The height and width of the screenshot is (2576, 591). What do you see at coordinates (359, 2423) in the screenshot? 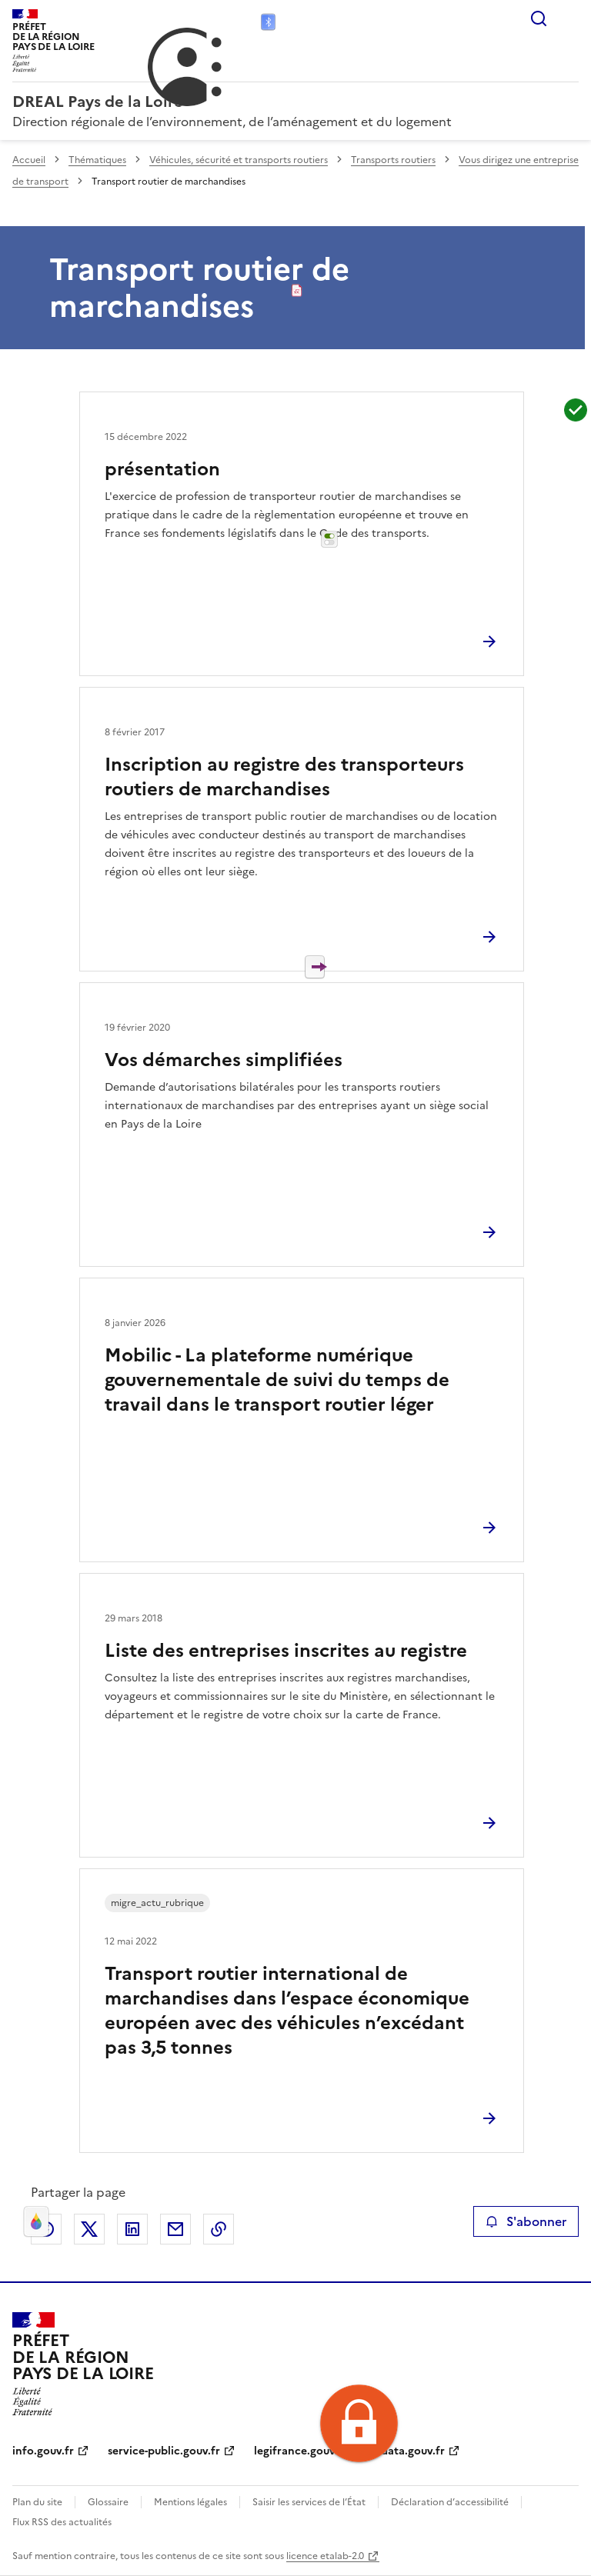
I see `lock the screen` at bounding box center [359, 2423].